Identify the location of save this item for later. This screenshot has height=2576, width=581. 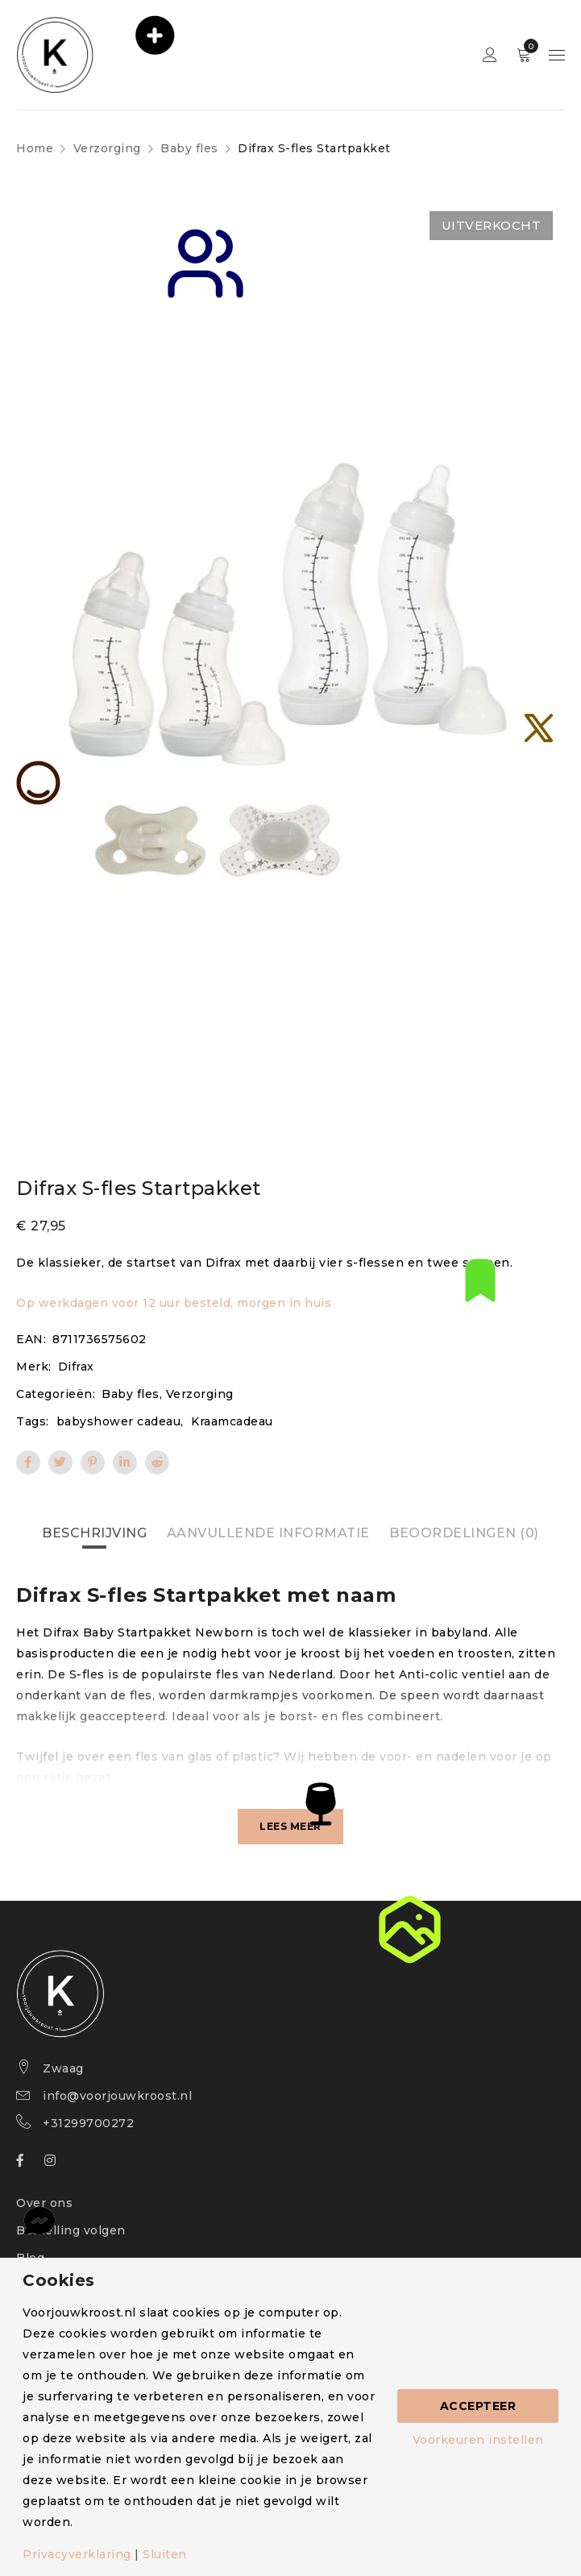
(480, 1280).